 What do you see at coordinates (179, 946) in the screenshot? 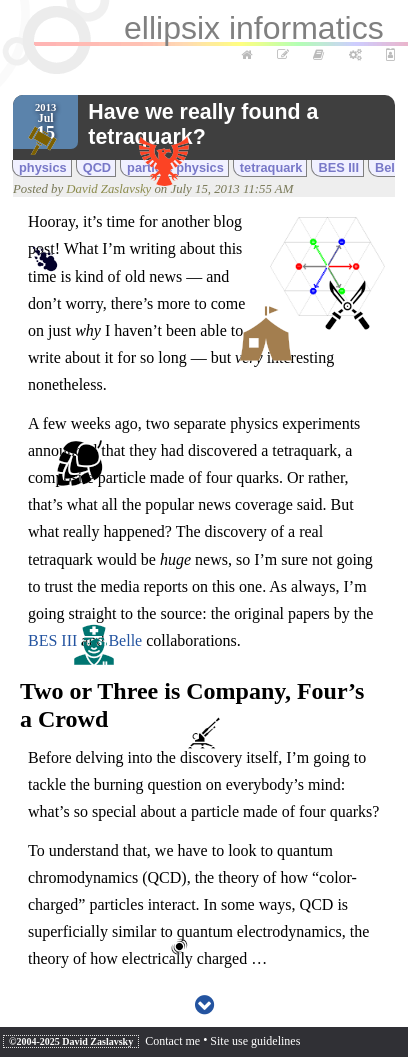
I see `indicates vibration or haptic feedback is enabled` at bounding box center [179, 946].